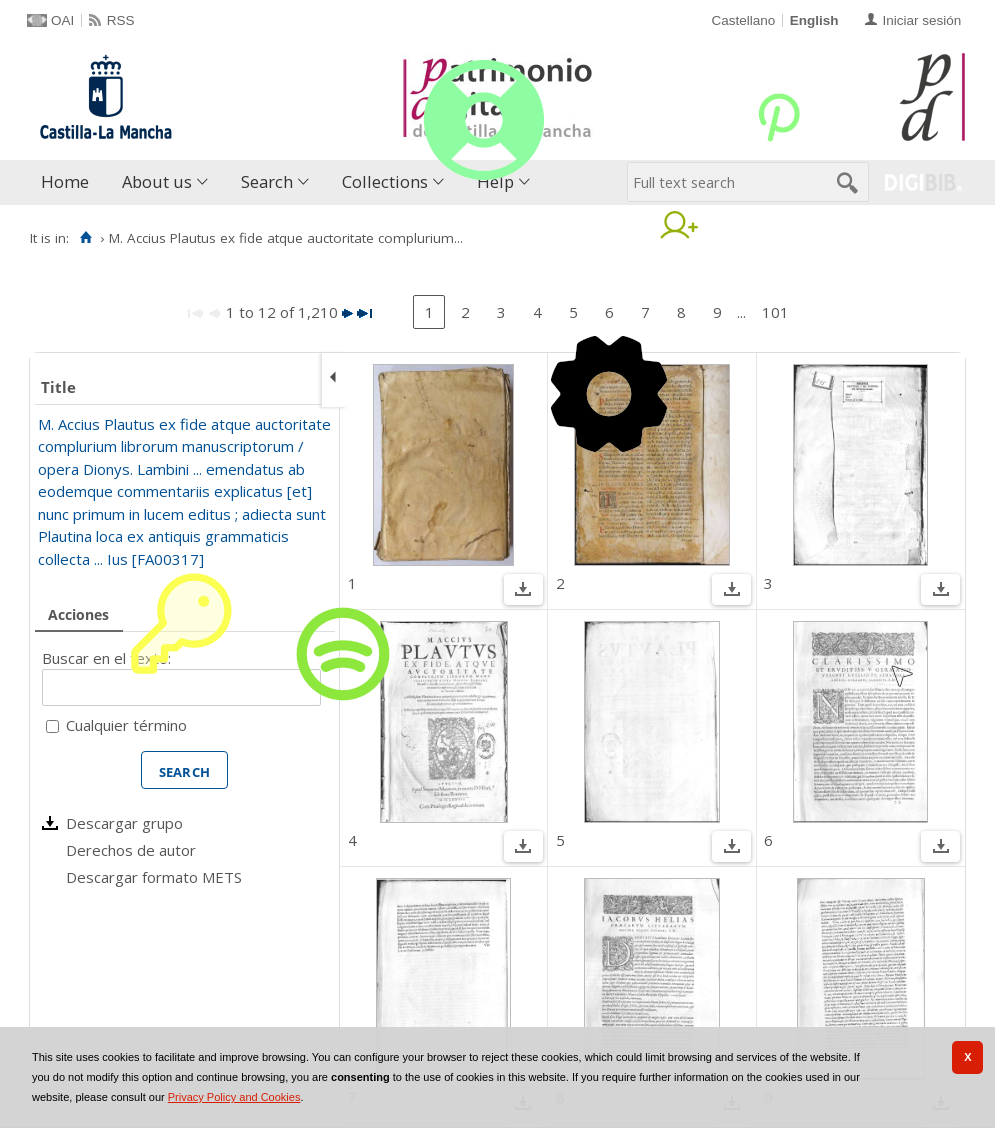  I want to click on open Pinterest app, so click(777, 117).